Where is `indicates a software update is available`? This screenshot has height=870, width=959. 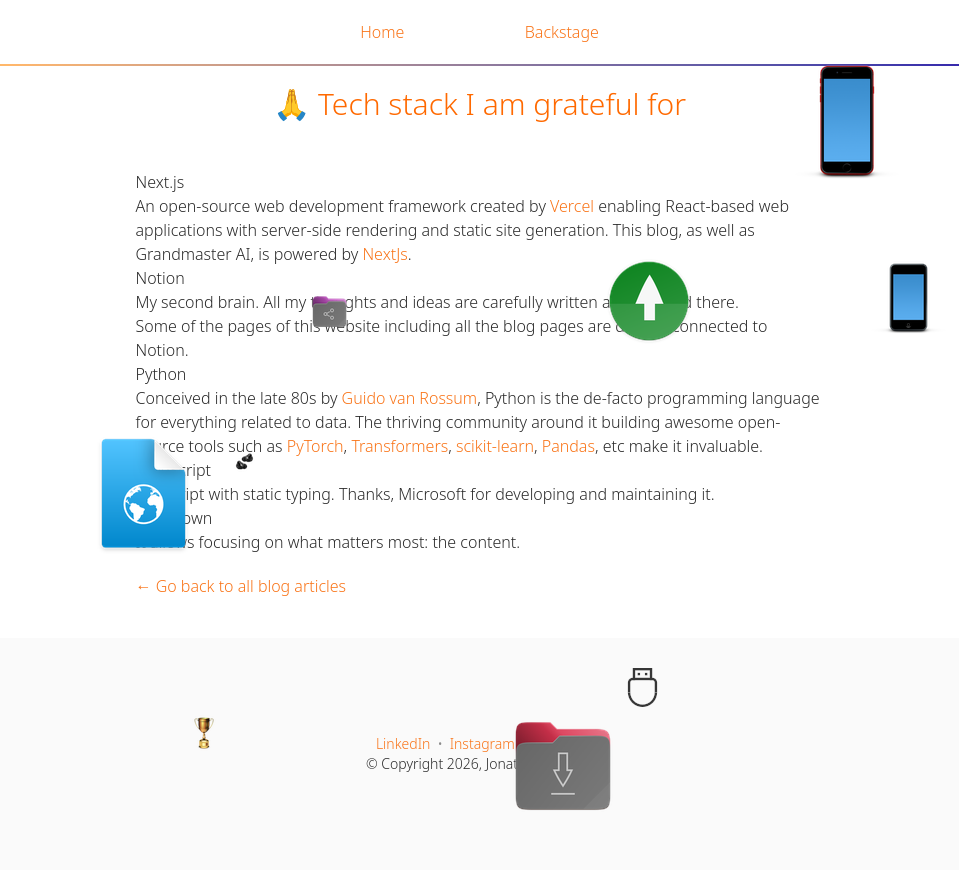 indicates a software update is available is located at coordinates (649, 301).